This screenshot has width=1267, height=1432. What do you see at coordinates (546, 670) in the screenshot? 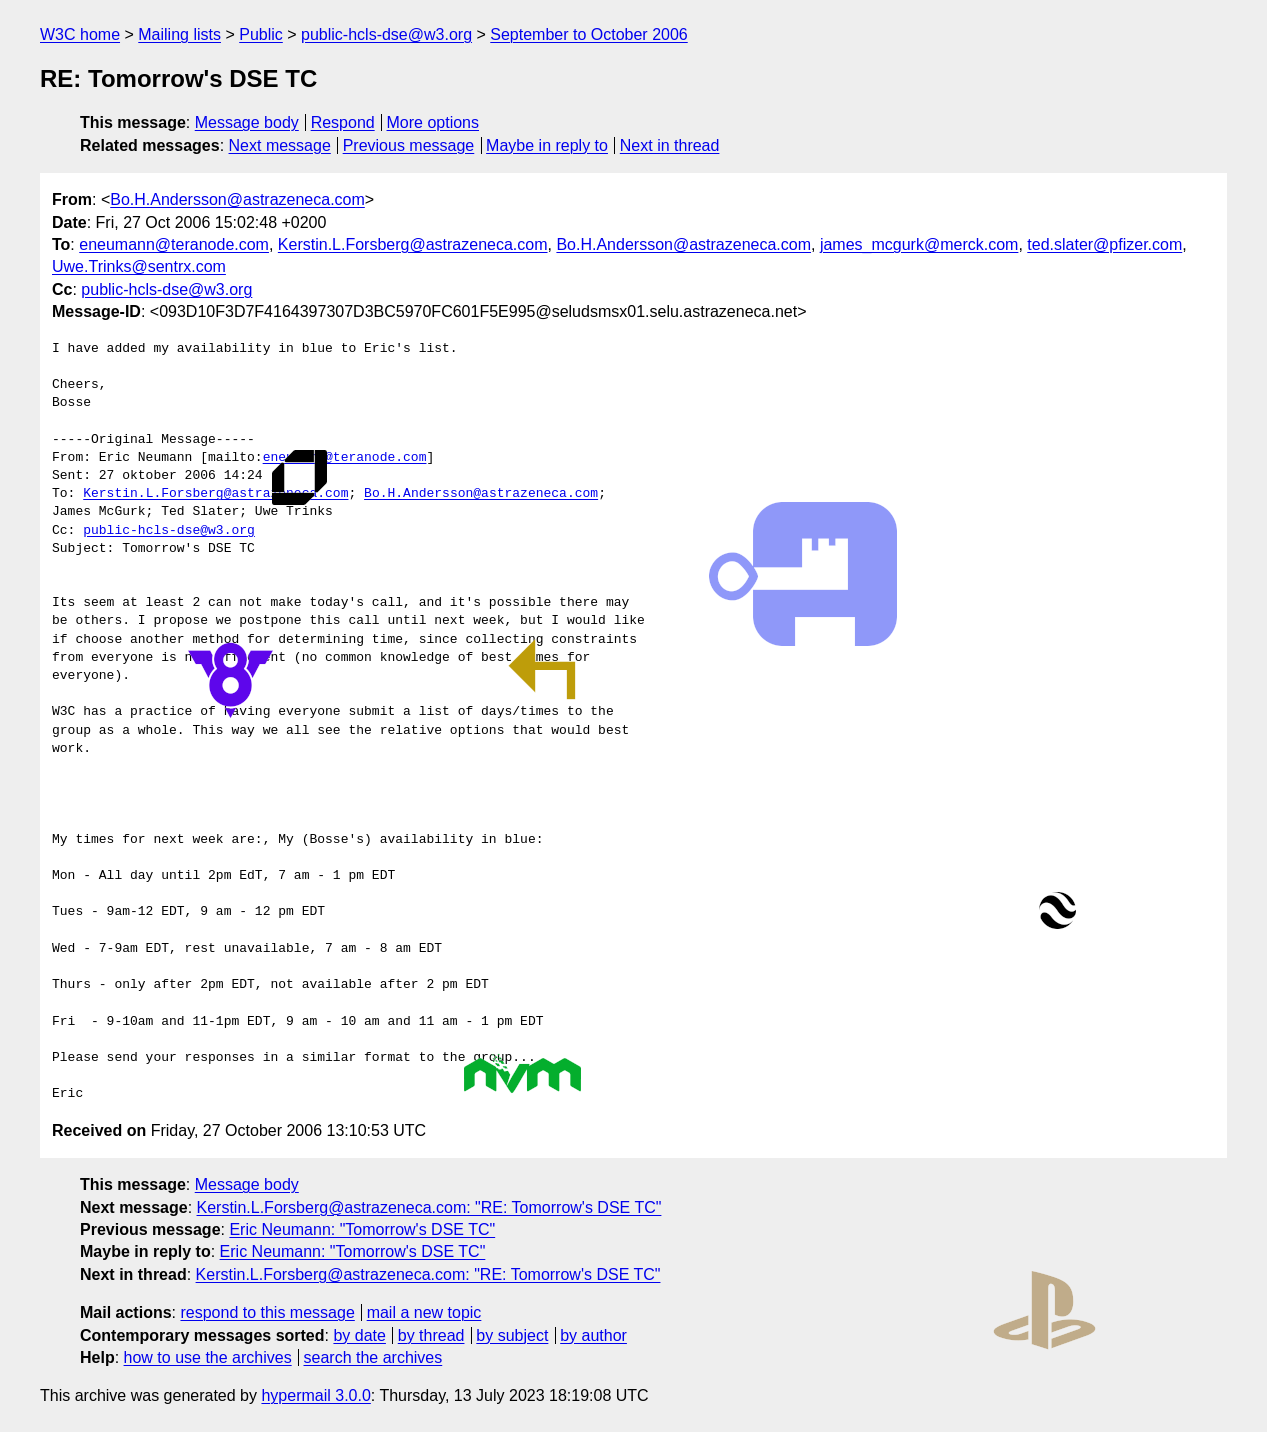
I see `reply to a message` at bounding box center [546, 670].